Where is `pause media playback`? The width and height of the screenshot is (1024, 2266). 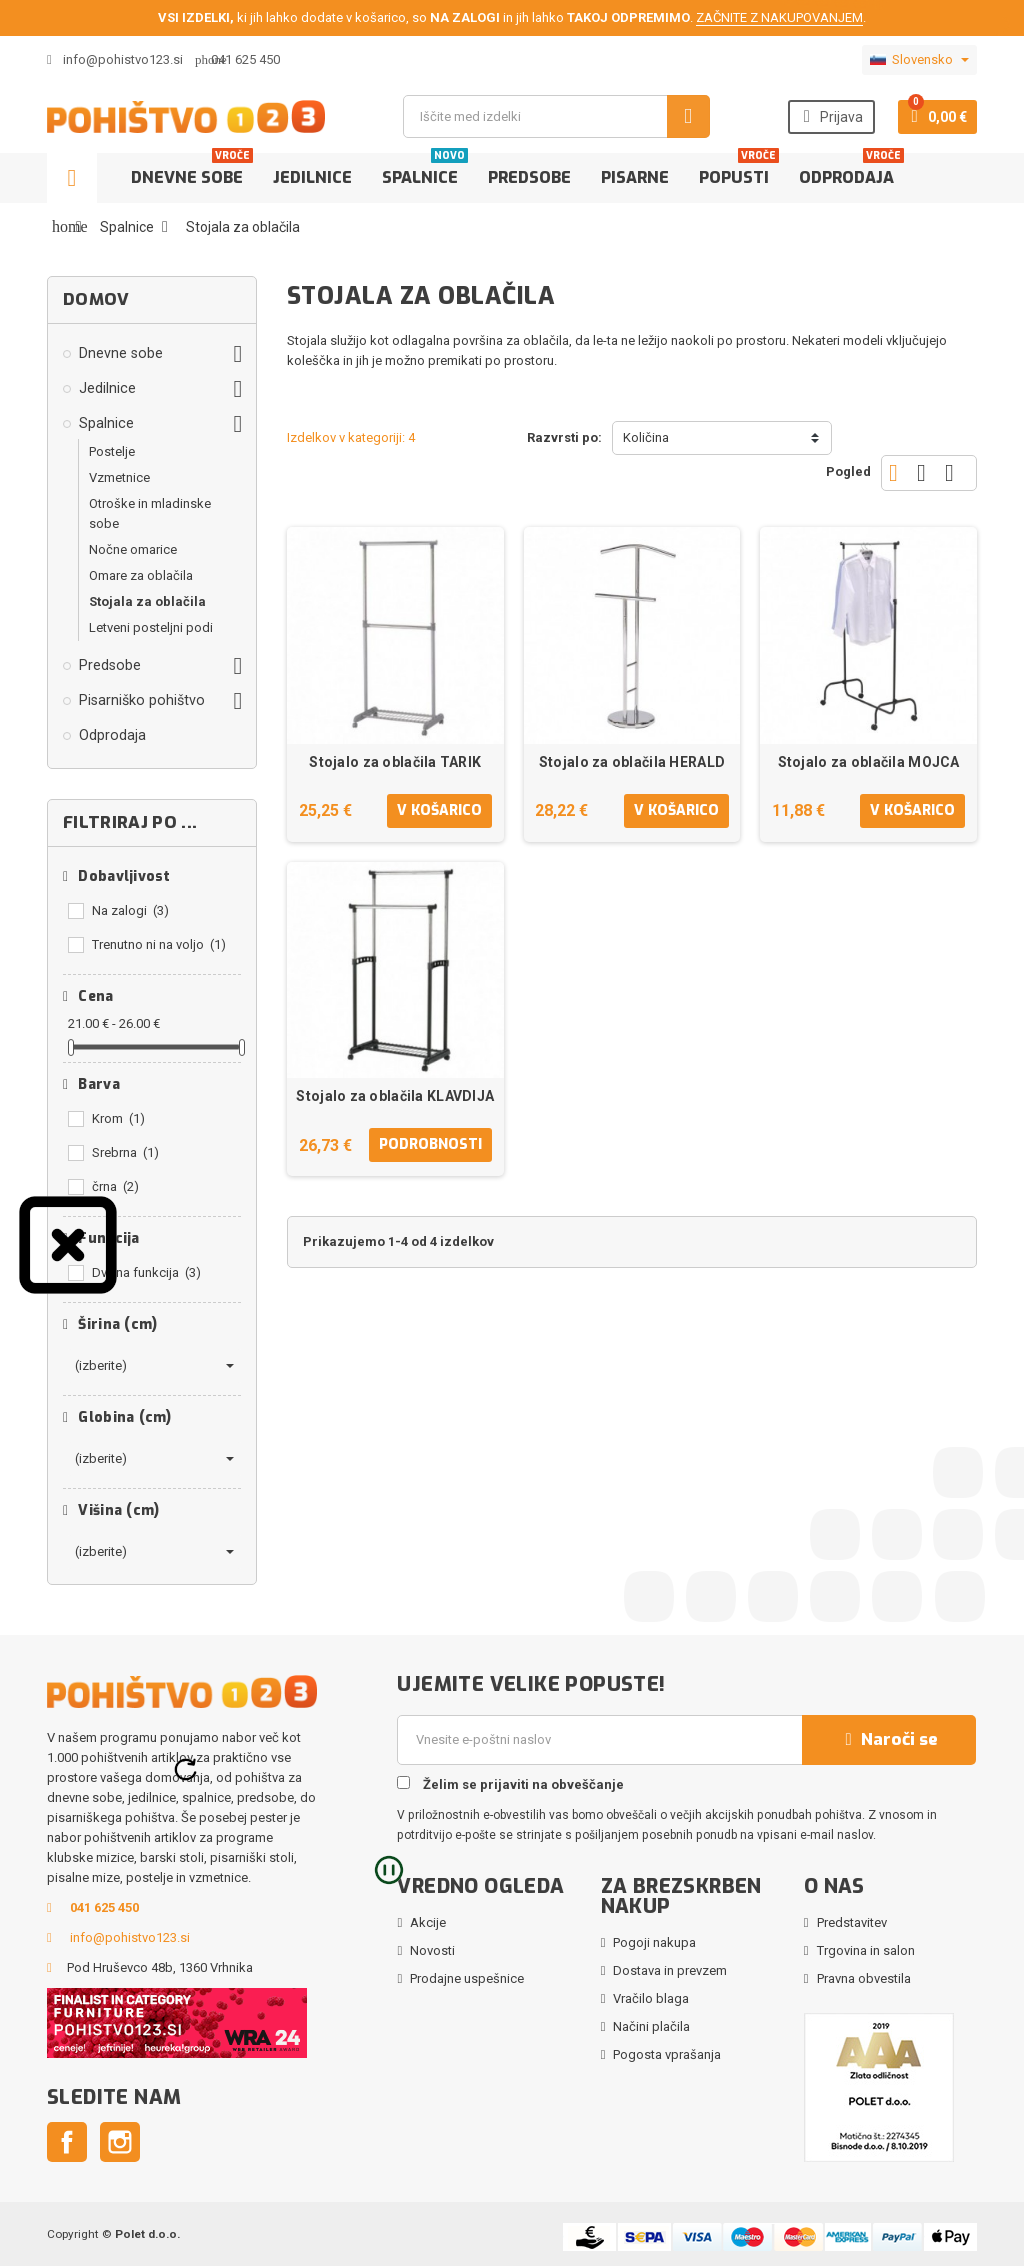 pause media playback is located at coordinates (389, 1870).